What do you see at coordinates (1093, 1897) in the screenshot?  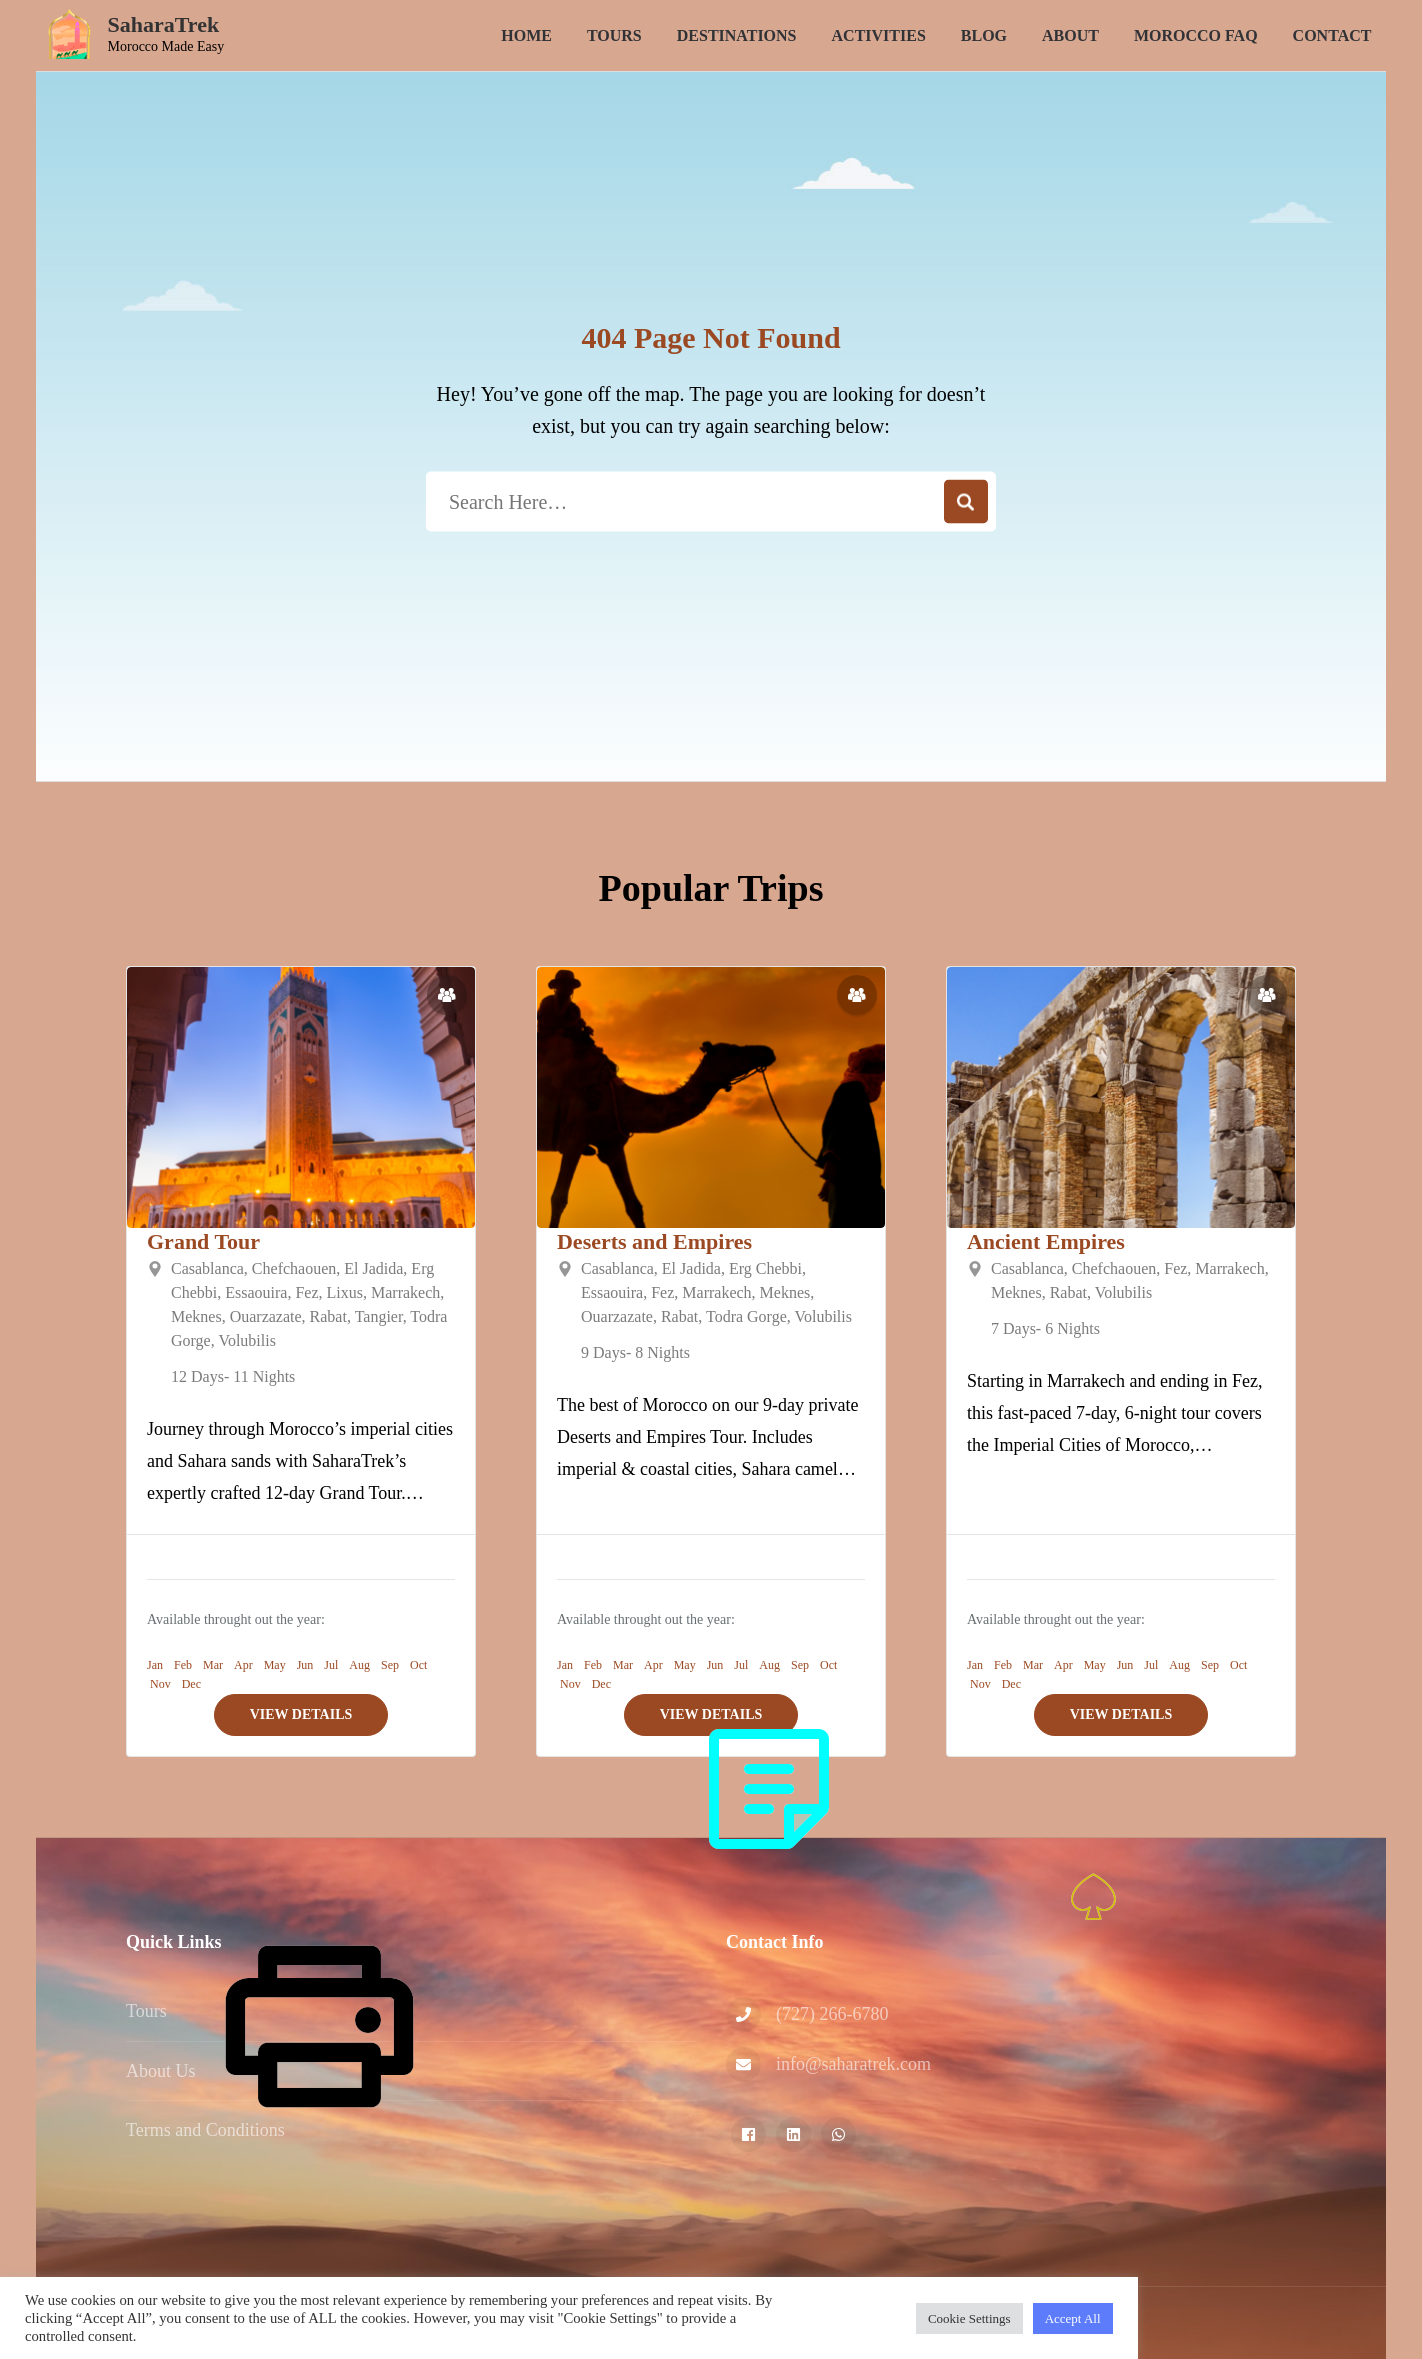 I see `playing cards or card game category` at bounding box center [1093, 1897].